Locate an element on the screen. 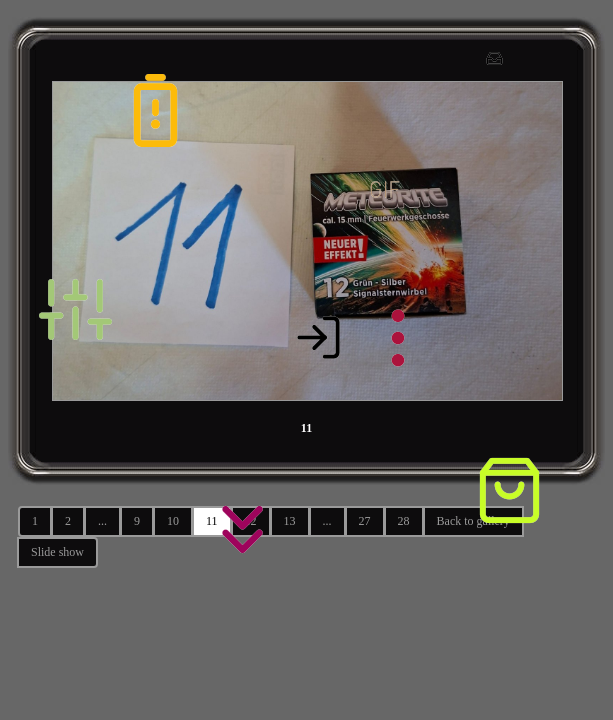 The width and height of the screenshot is (613, 720). view your inbox messages is located at coordinates (494, 58).